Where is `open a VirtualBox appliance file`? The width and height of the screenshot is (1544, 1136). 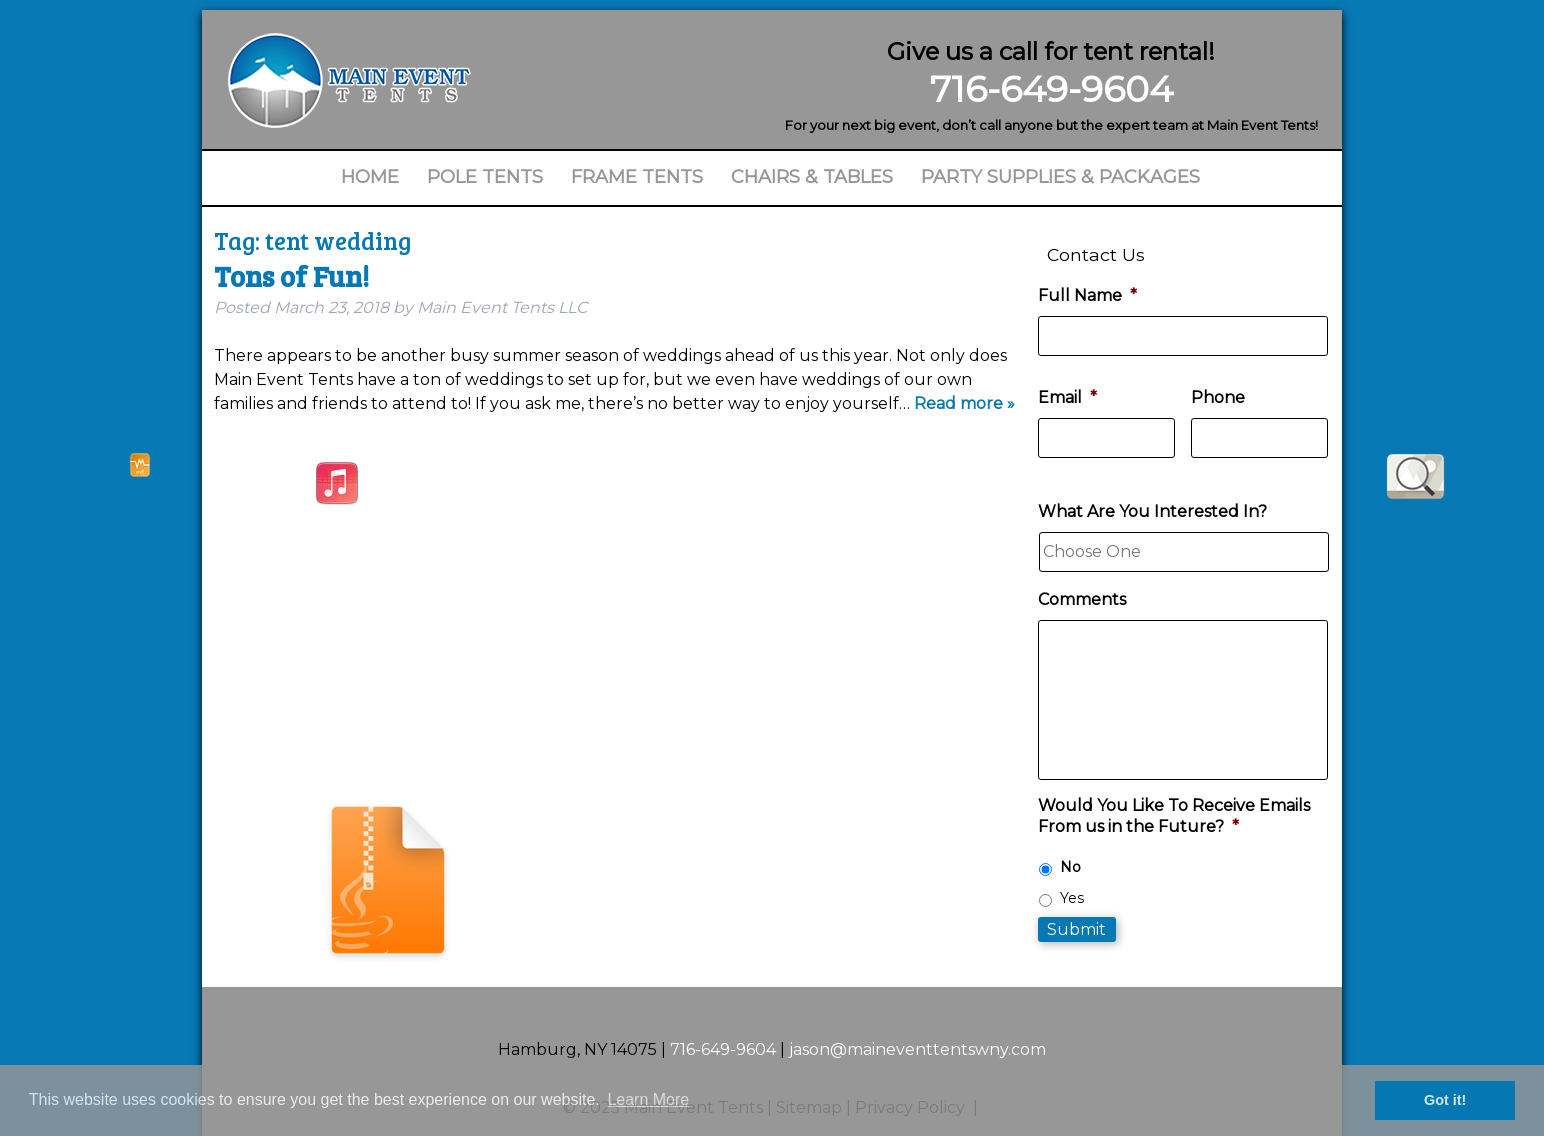 open a VirtualBox appliance file is located at coordinates (140, 465).